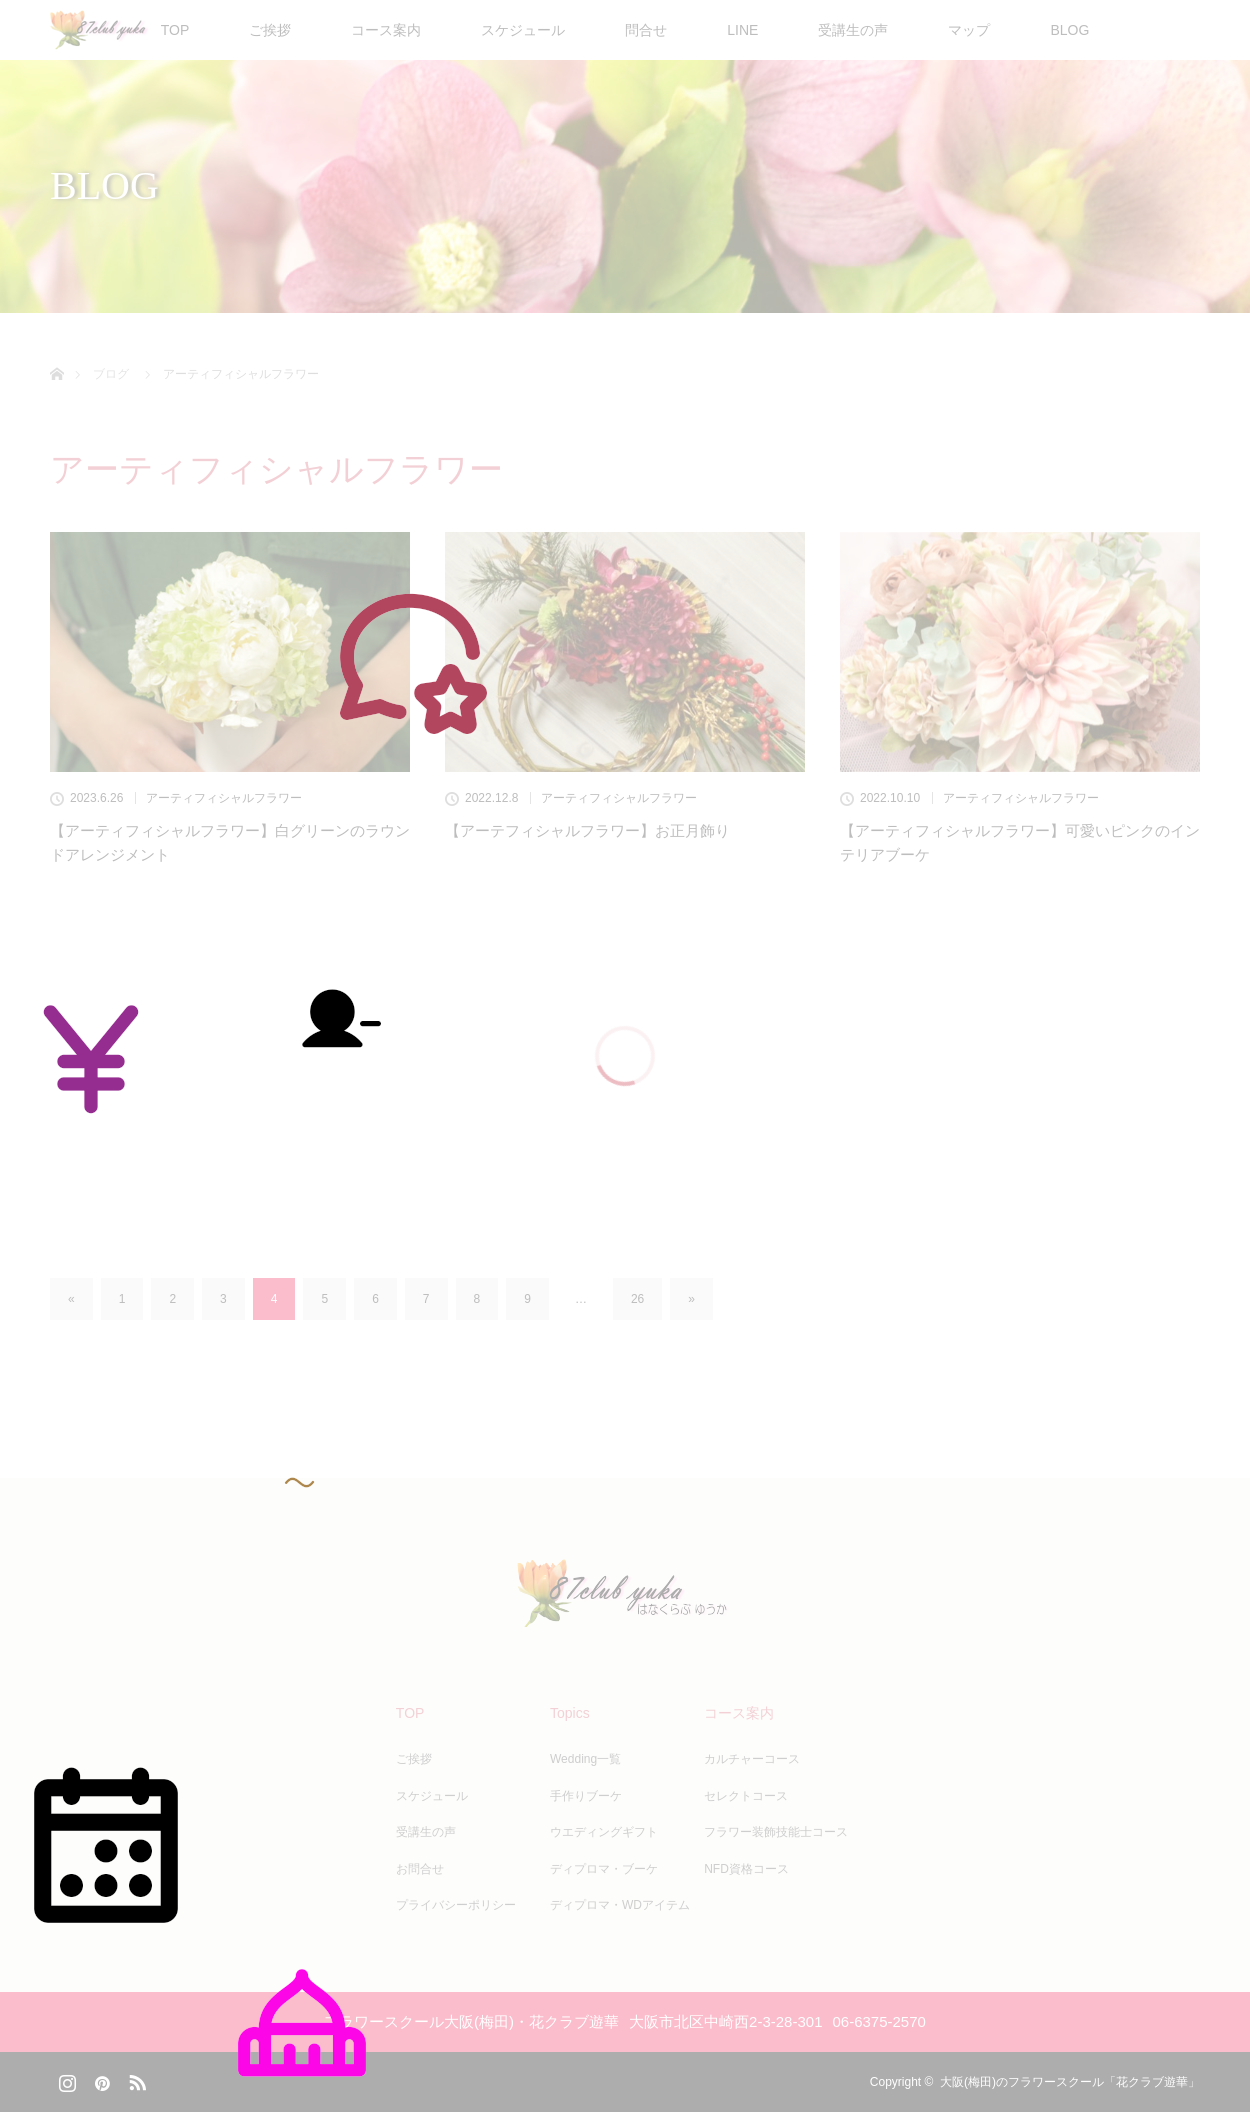 The width and height of the screenshot is (1250, 2112). I want to click on indicates a nearby mosque or place of worship, so click(302, 2029).